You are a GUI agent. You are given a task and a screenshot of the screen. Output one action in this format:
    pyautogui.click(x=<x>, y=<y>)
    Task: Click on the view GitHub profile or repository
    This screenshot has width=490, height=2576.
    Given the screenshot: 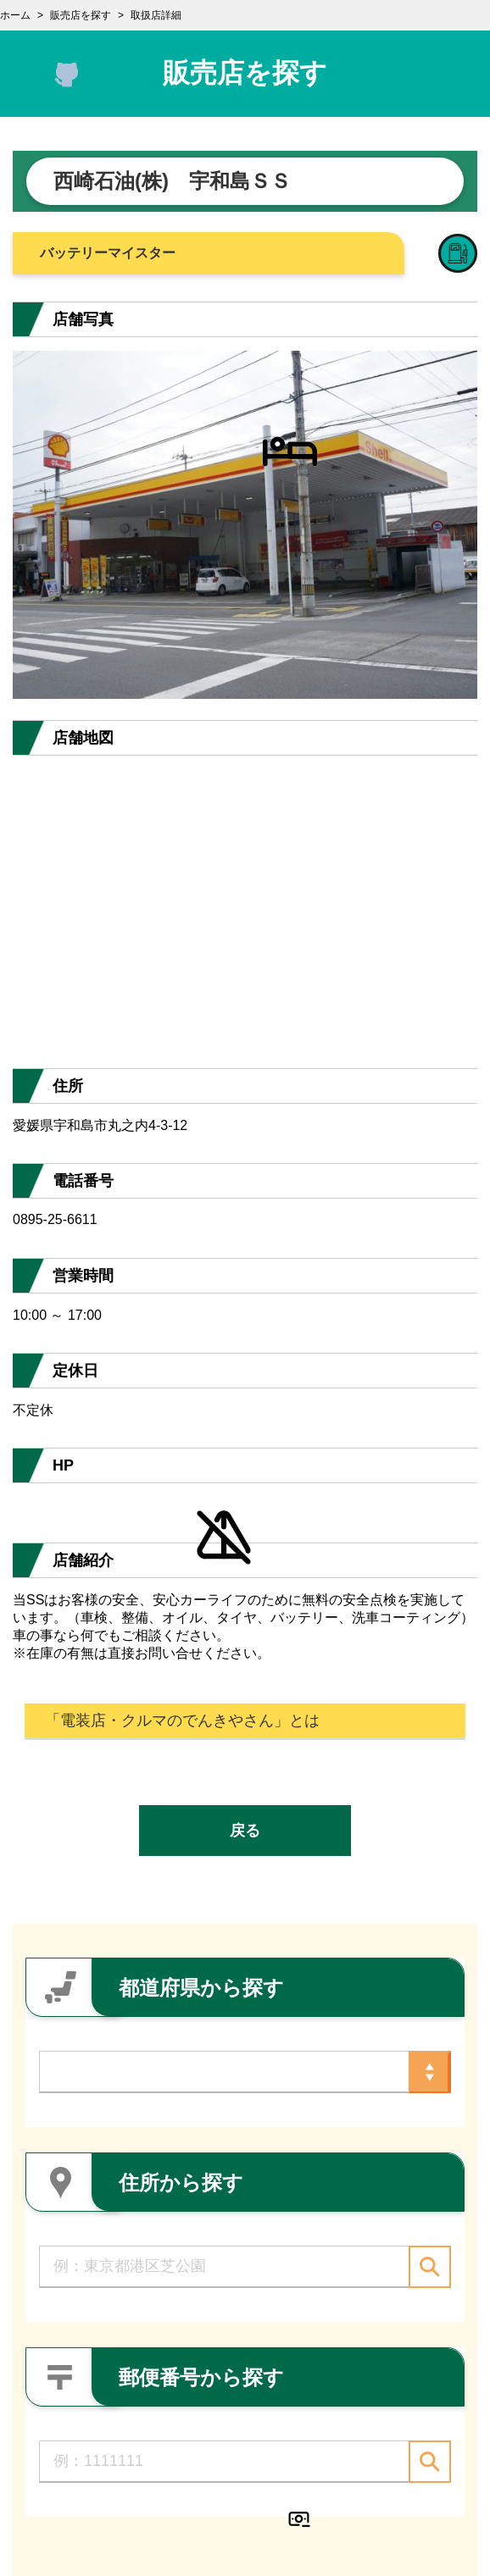 What is the action you would take?
    pyautogui.click(x=67, y=75)
    